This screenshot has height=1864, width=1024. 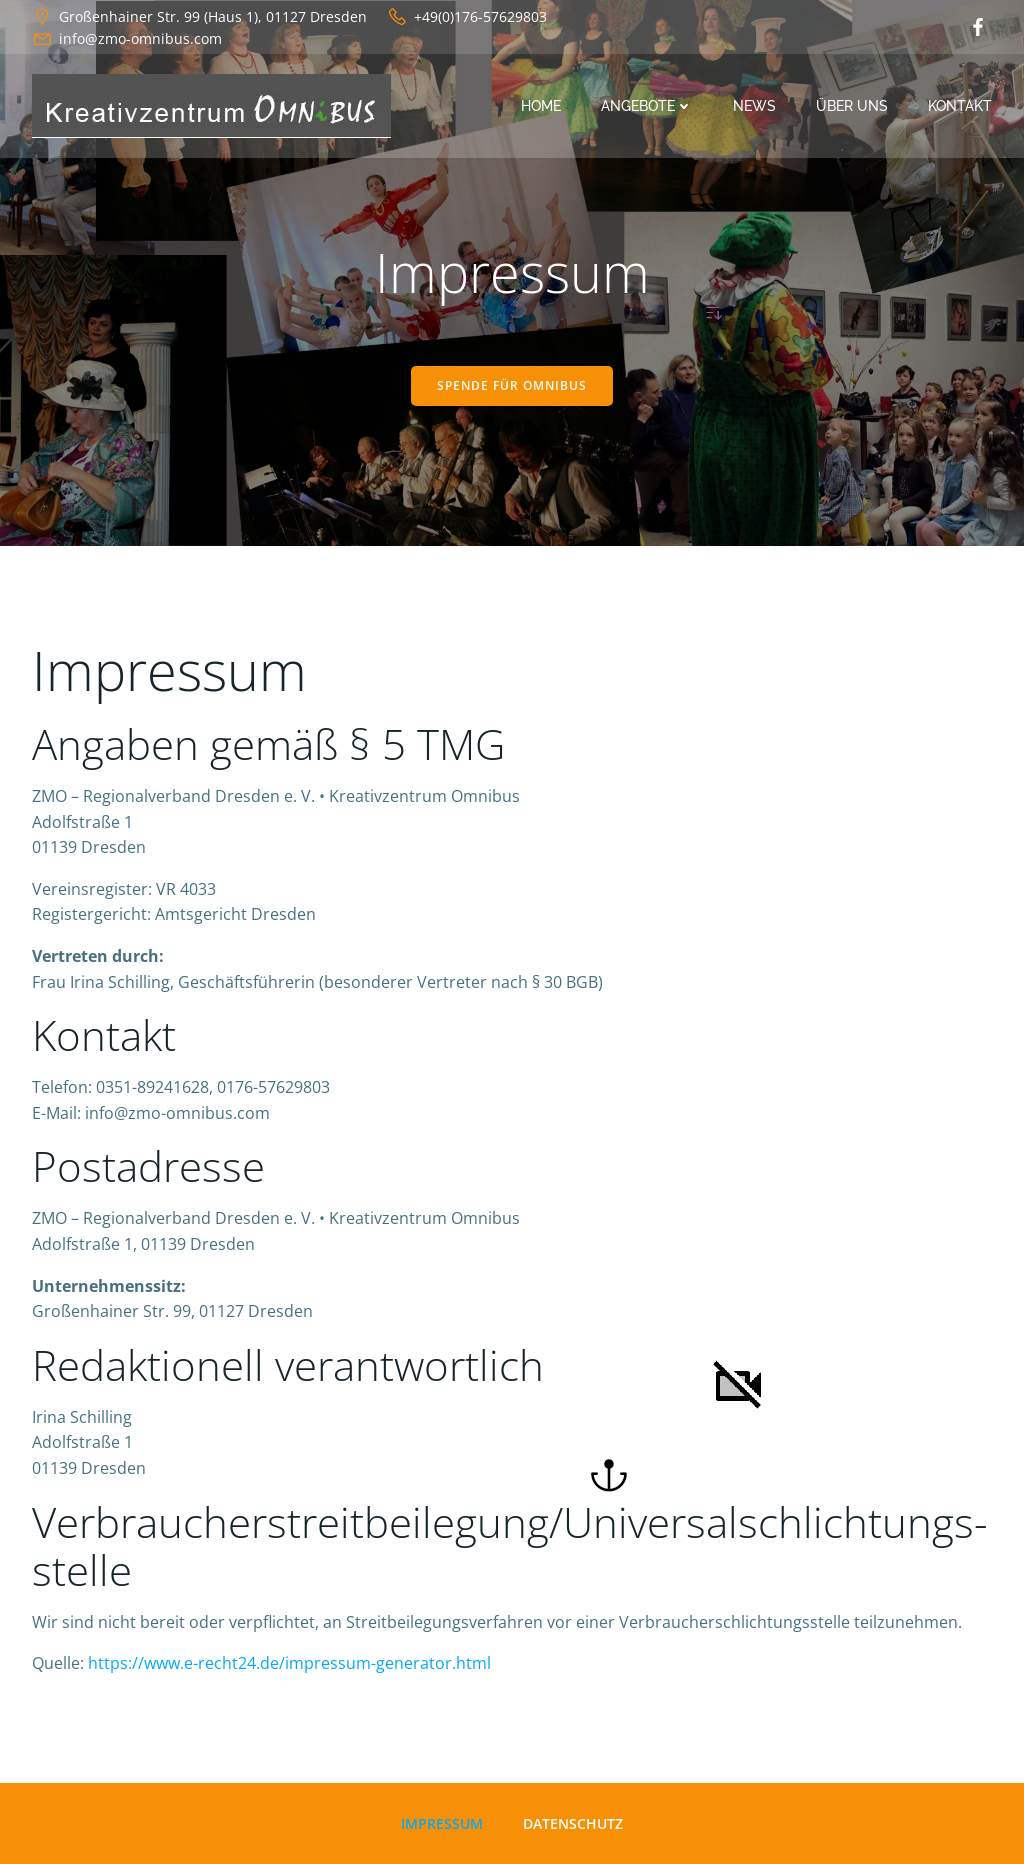 What do you see at coordinates (713, 312) in the screenshot?
I see `sort items in ascending order` at bounding box center [713, 312].